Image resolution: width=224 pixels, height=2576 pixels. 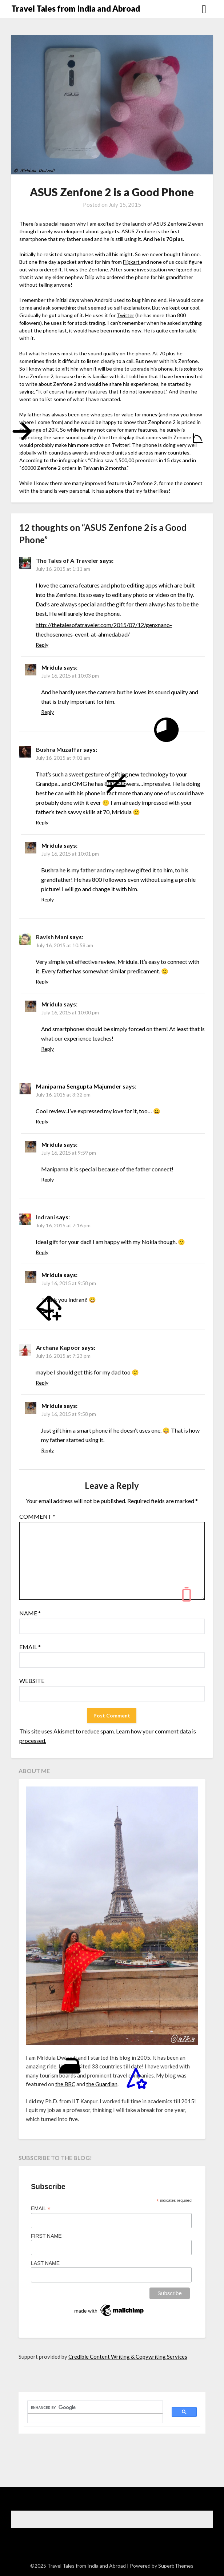 I want to click on indicates values are not equal, so click(x=116, y=783).